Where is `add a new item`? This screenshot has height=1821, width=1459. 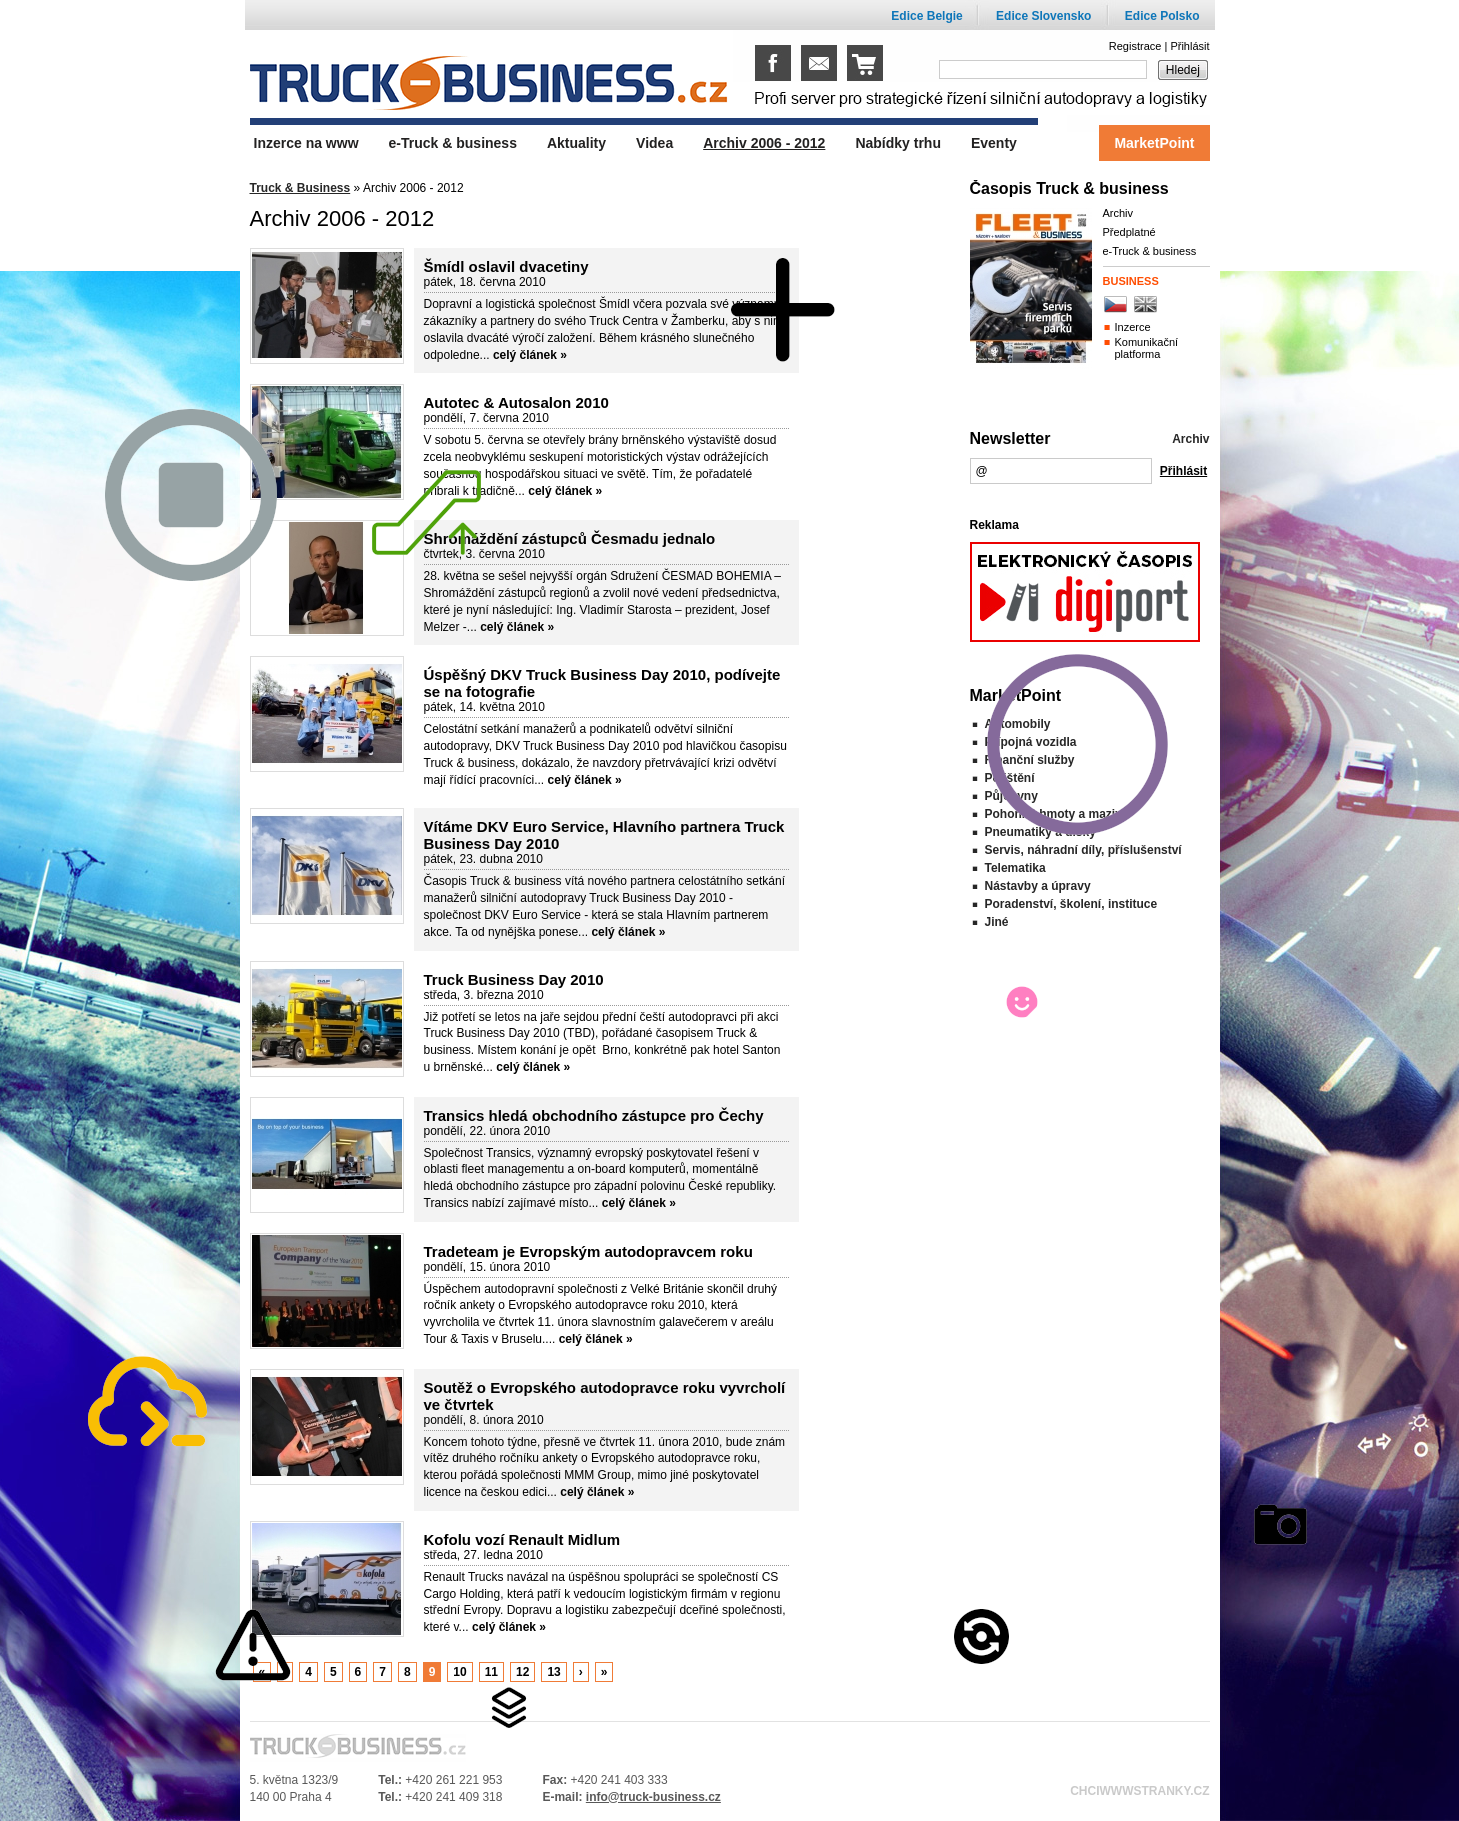 add a new item is located at coordinates (785, 312).